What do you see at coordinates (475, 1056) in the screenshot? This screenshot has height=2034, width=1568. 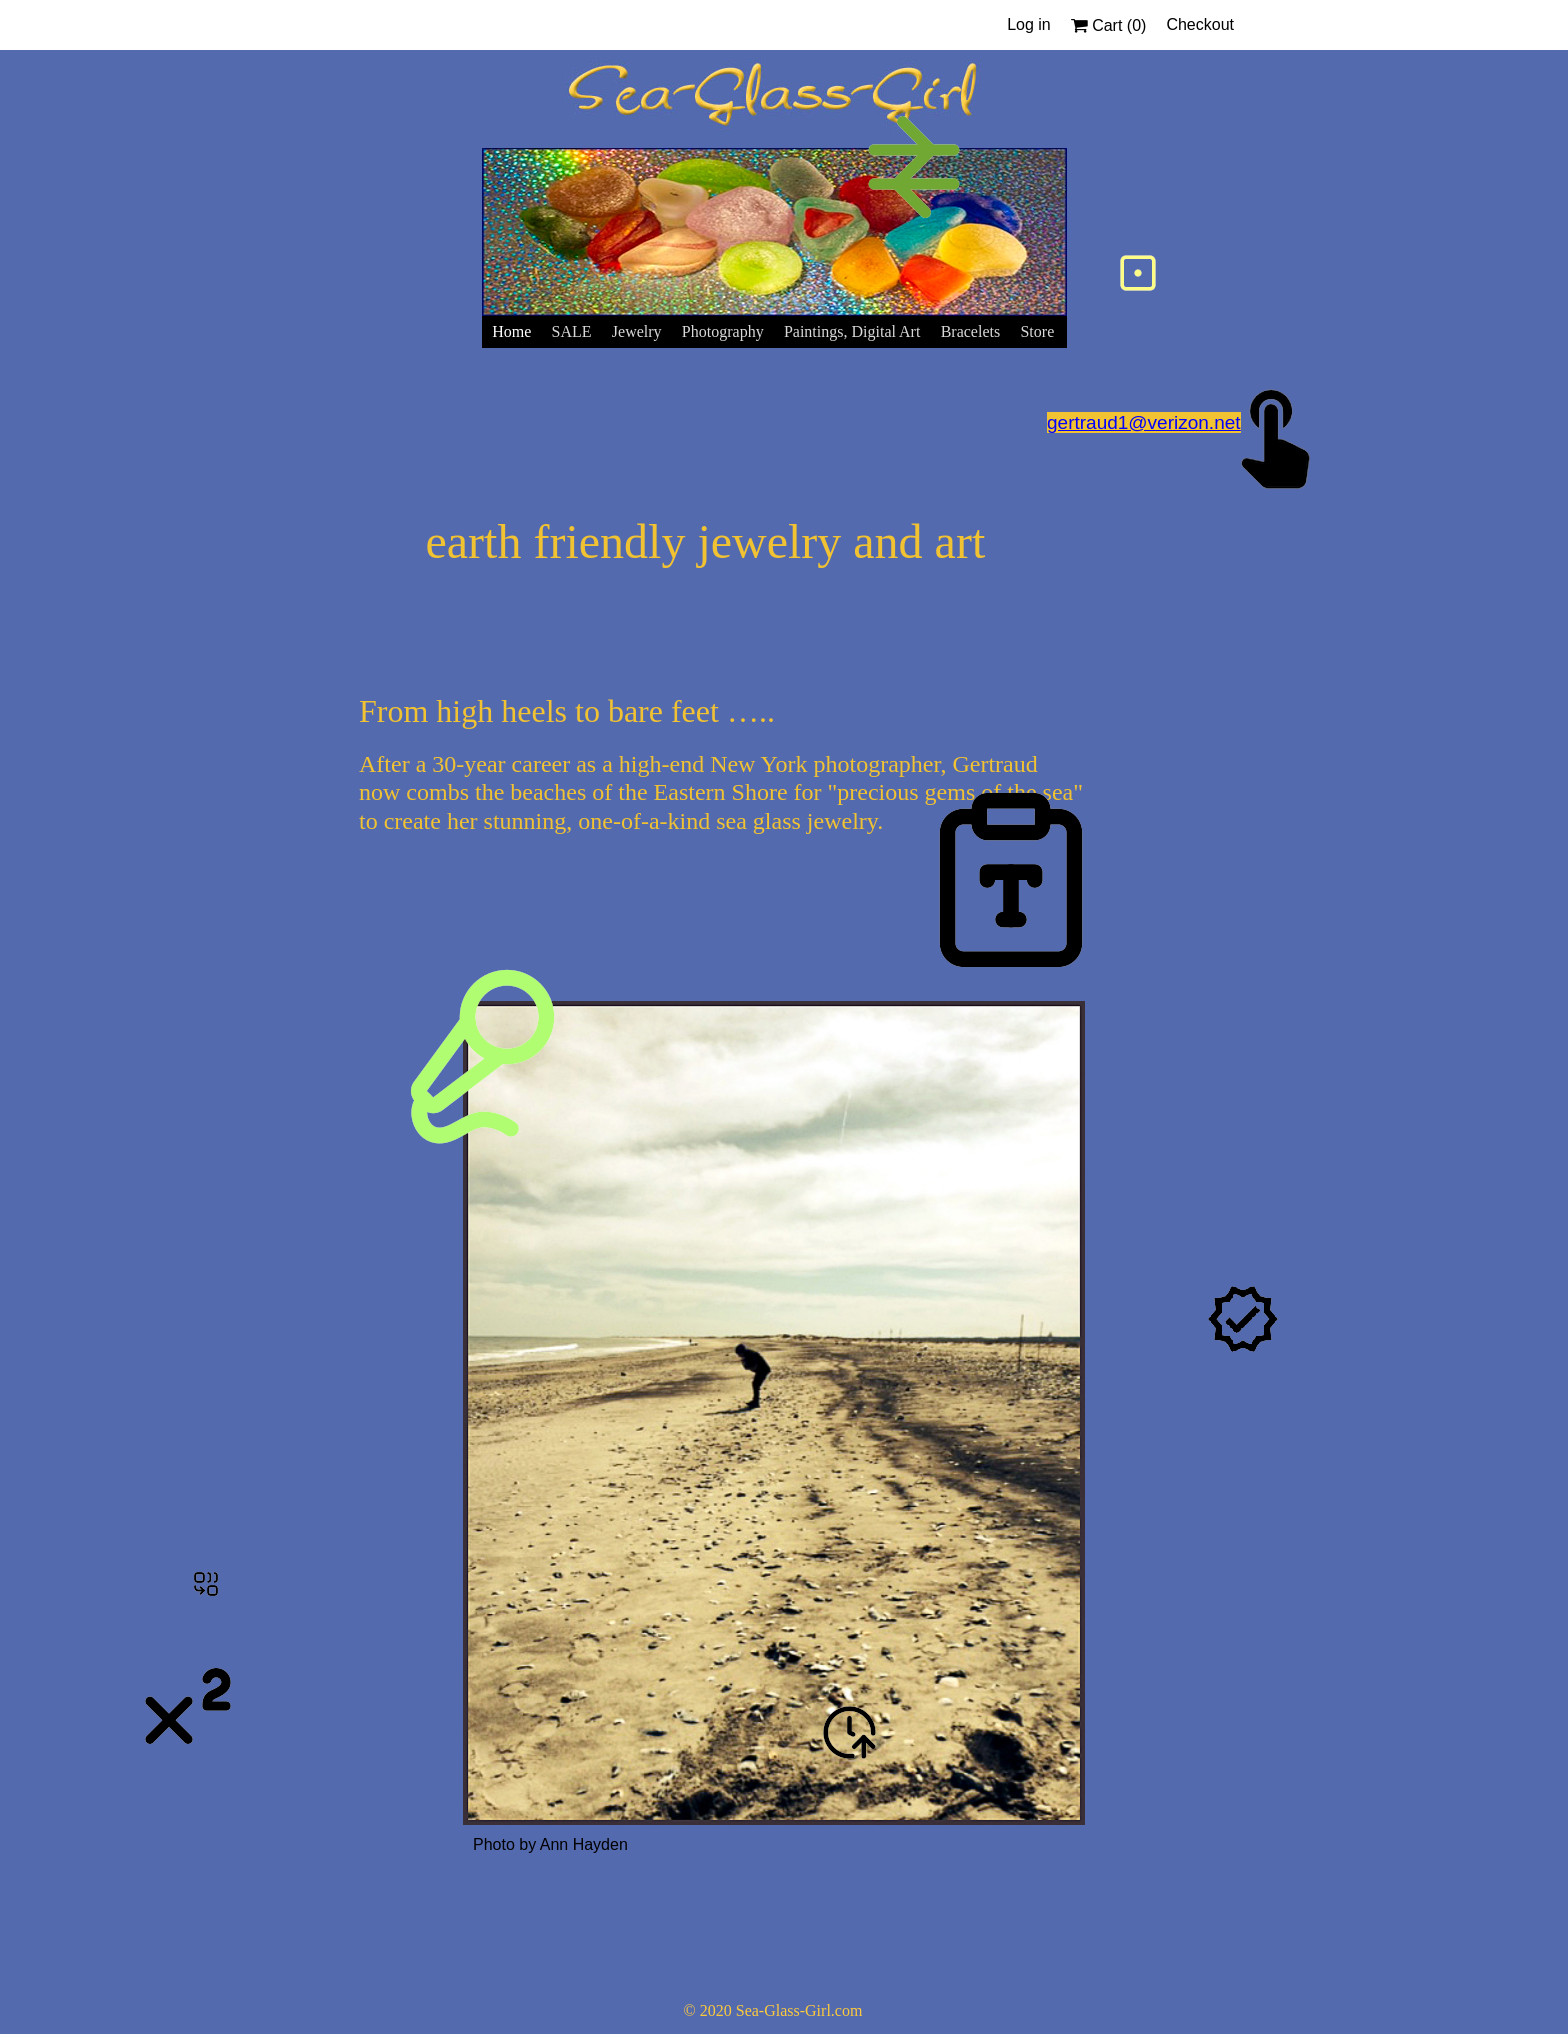 I see `access voice recording or microphone input` at bounding box center [475, 1056].